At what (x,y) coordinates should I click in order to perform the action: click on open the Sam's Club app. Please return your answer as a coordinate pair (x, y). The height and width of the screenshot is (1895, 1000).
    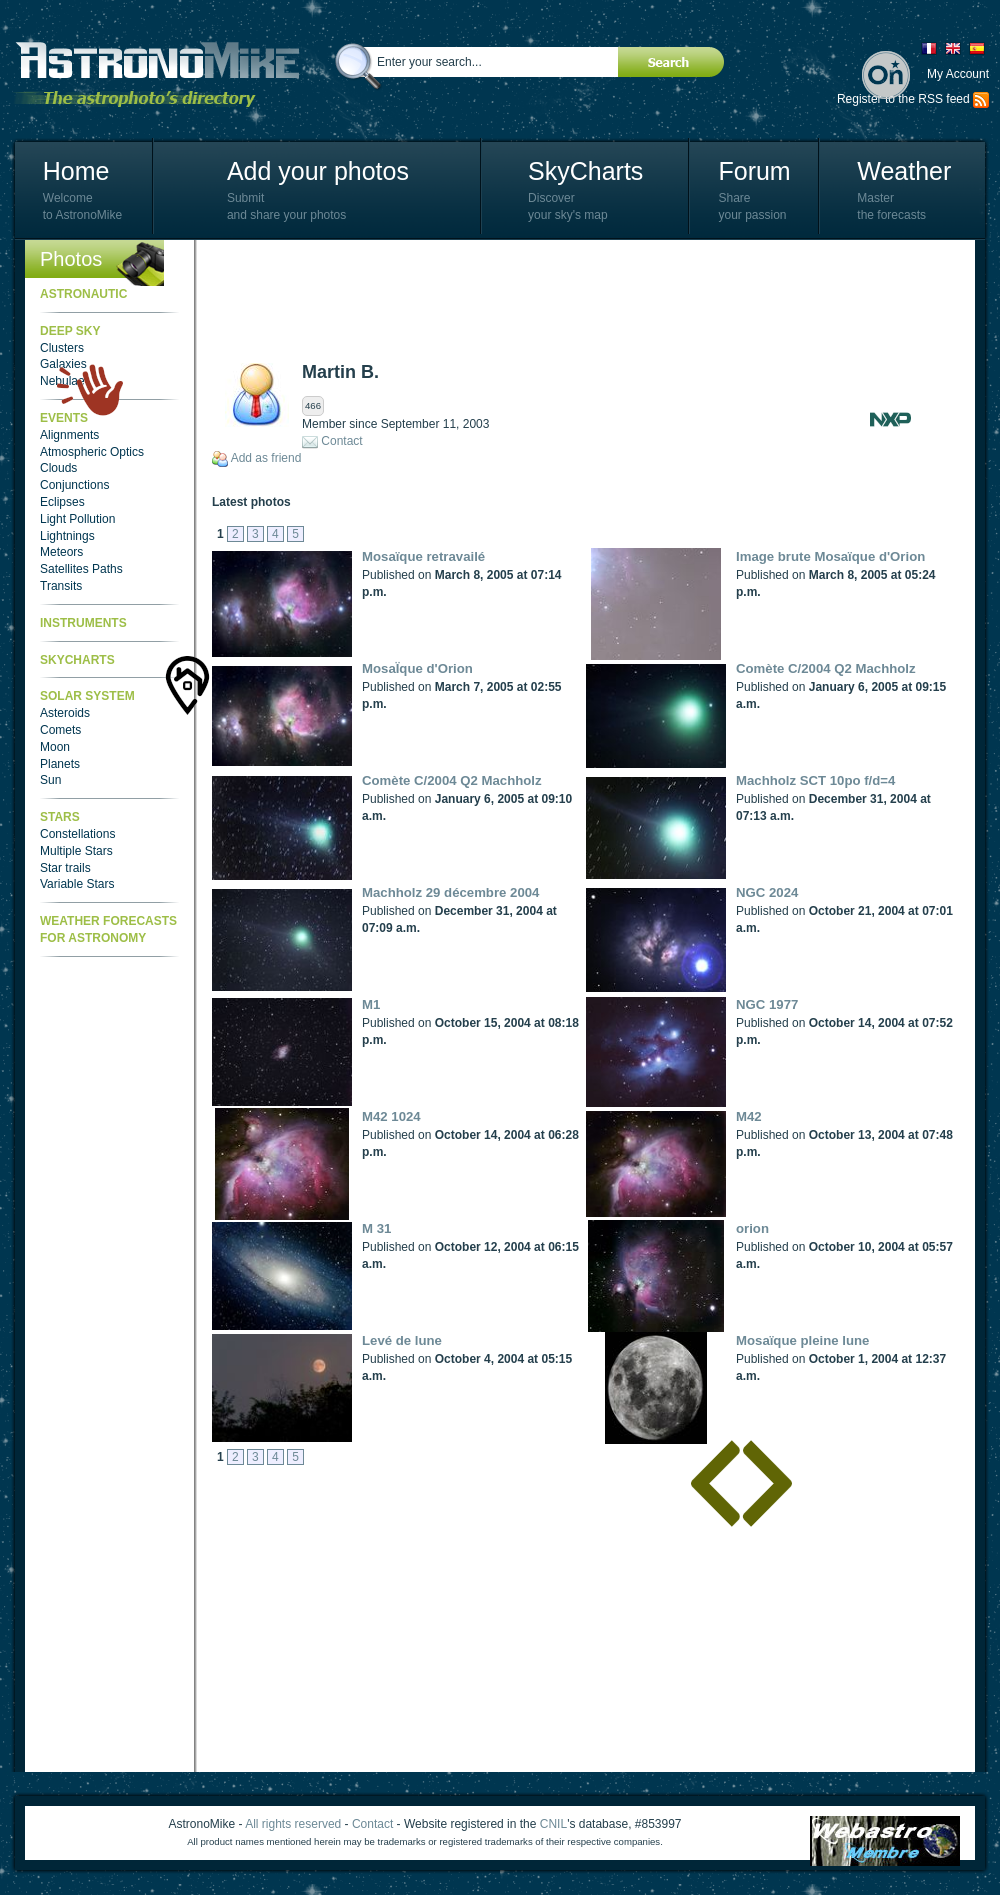
    Looking at the image, I should click on (741, 1483).